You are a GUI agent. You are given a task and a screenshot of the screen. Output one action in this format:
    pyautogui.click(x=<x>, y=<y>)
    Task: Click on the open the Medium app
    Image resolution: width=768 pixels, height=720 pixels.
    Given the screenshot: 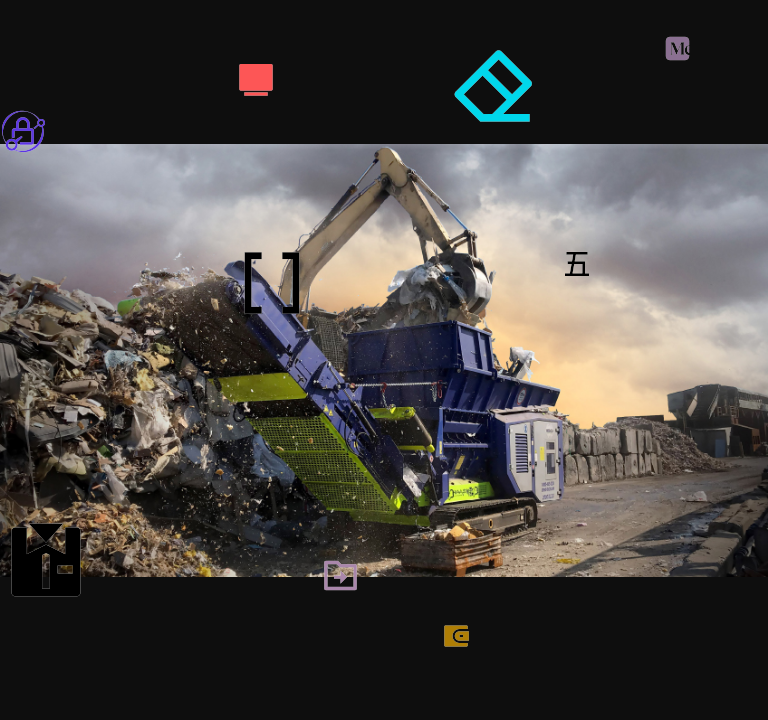 What is the action you would take?
    pyautogui.click(x=677, y=48)
    